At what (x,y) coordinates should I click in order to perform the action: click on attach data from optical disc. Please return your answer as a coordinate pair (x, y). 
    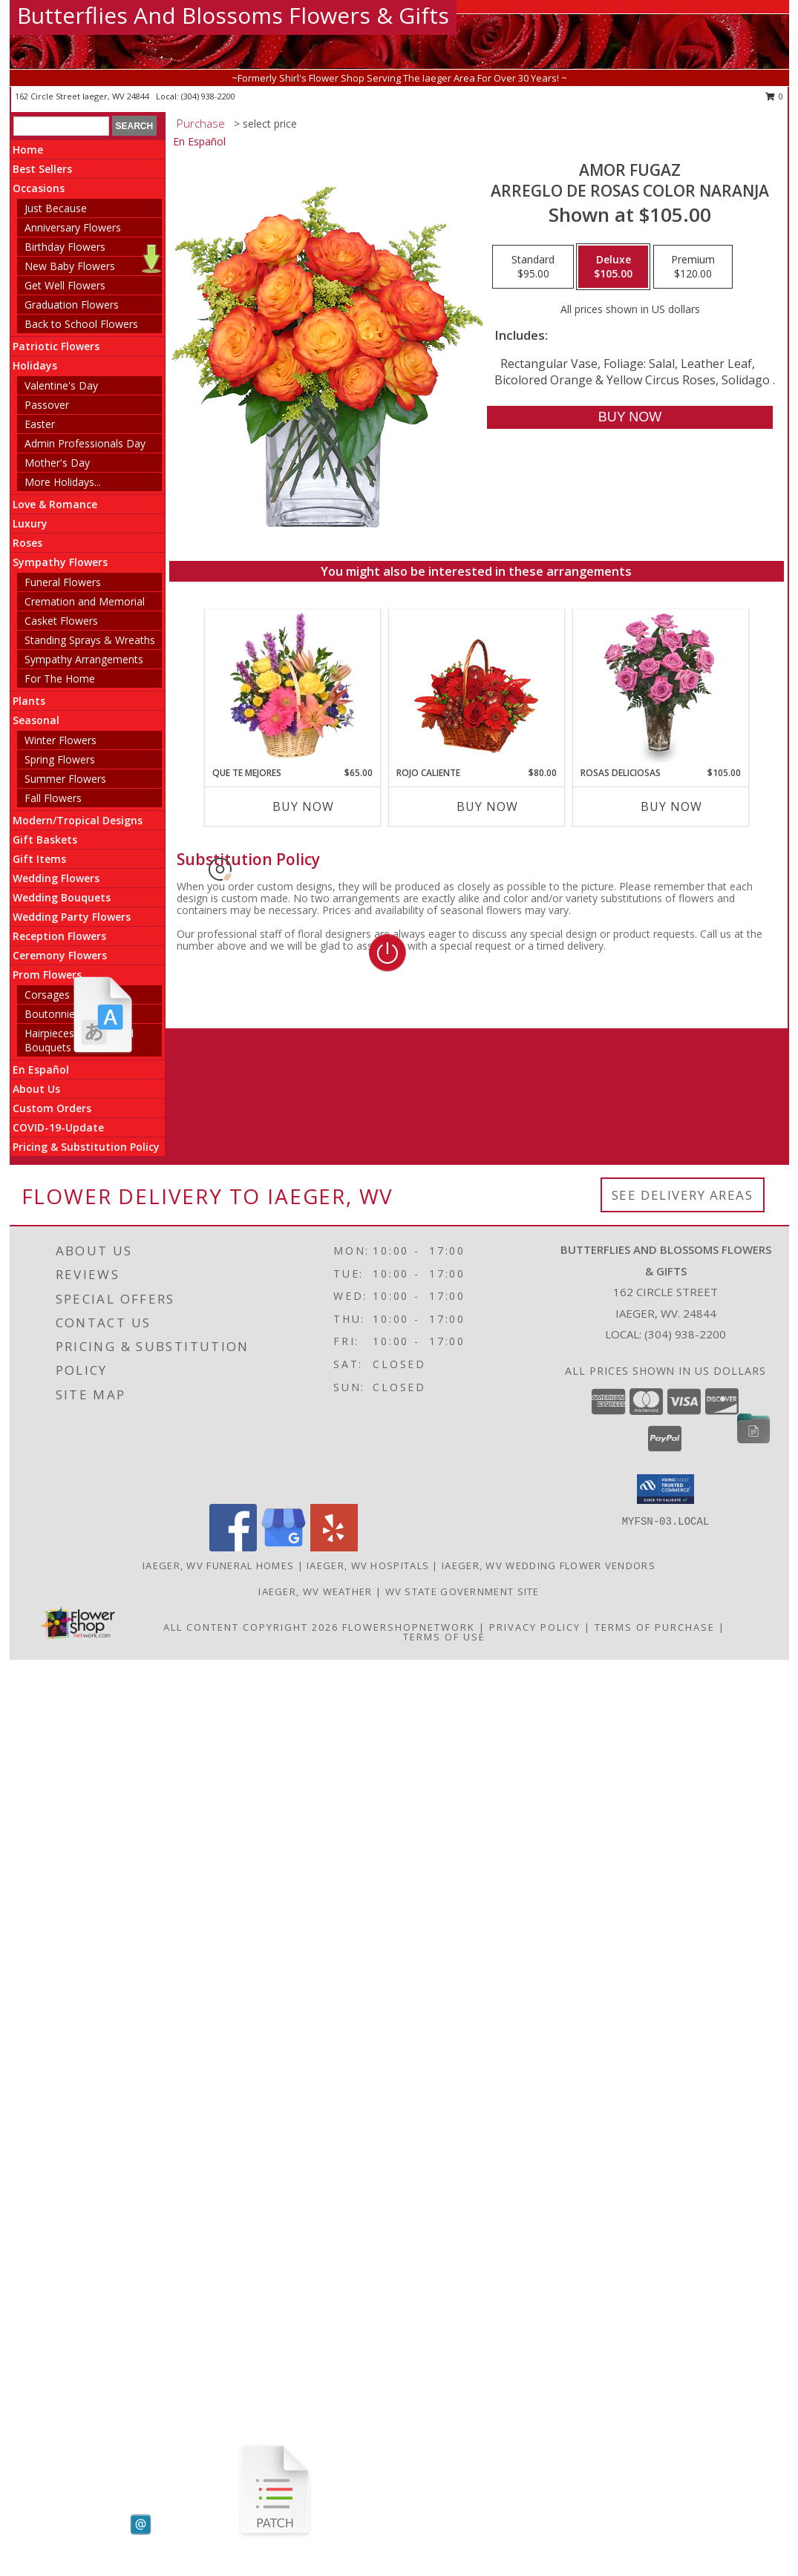
    Looking at the image, I should click on (220, 869).